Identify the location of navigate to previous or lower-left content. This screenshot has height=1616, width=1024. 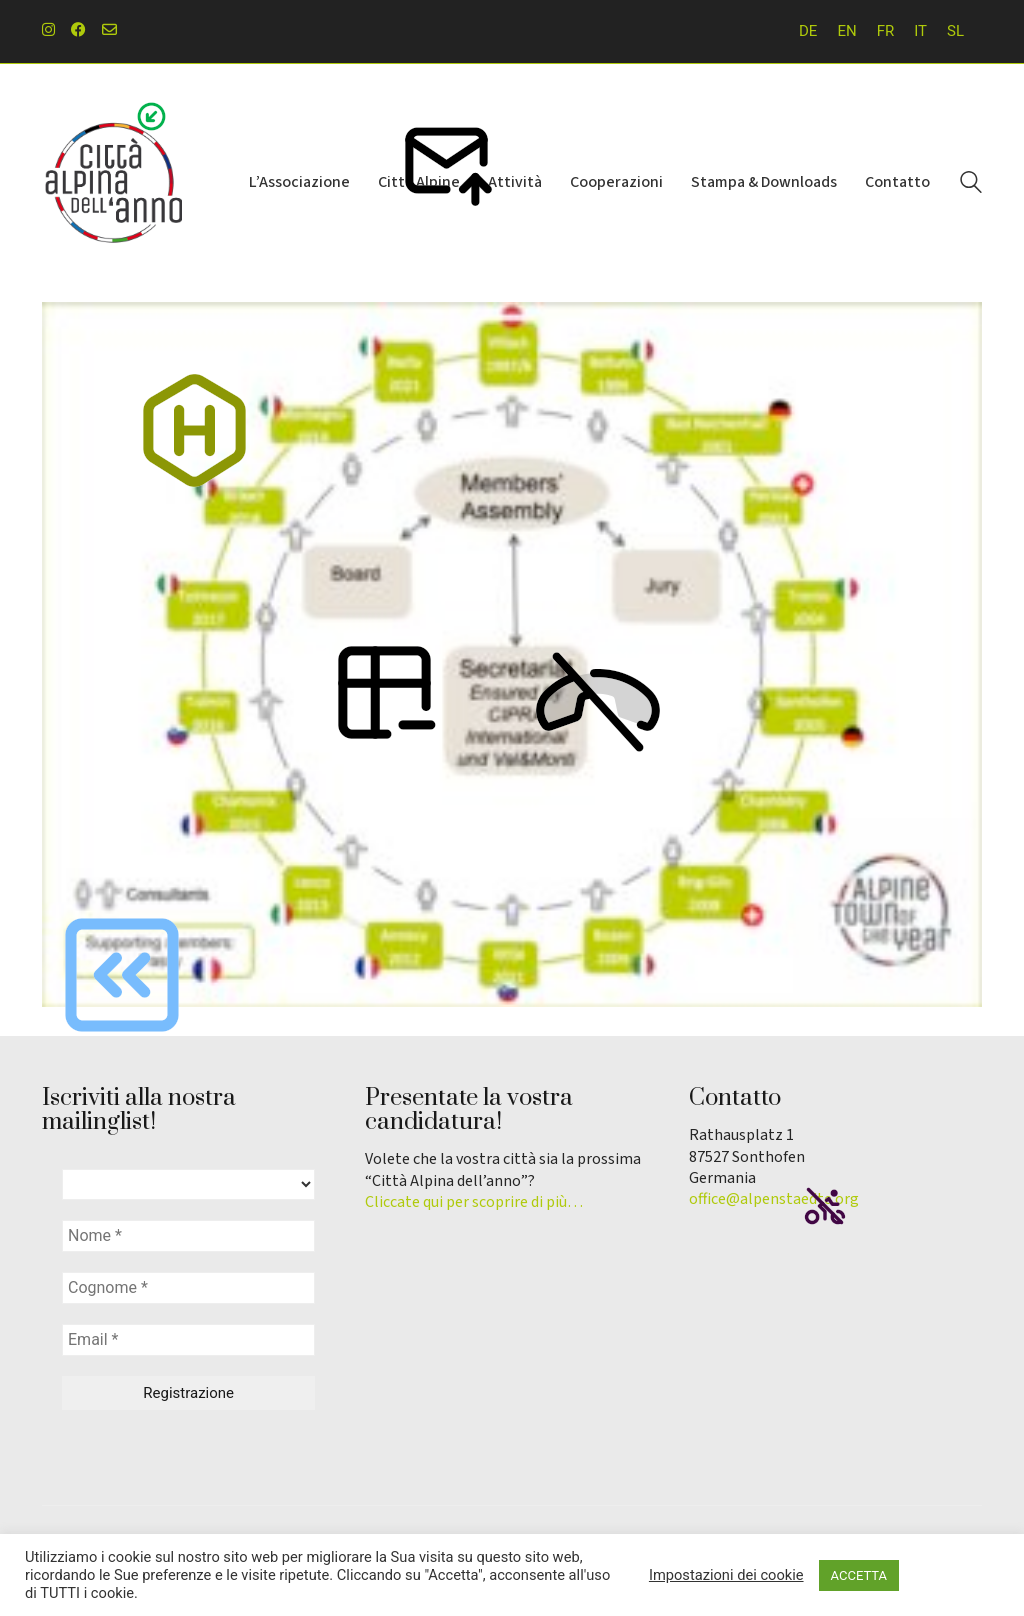
(151, 116).